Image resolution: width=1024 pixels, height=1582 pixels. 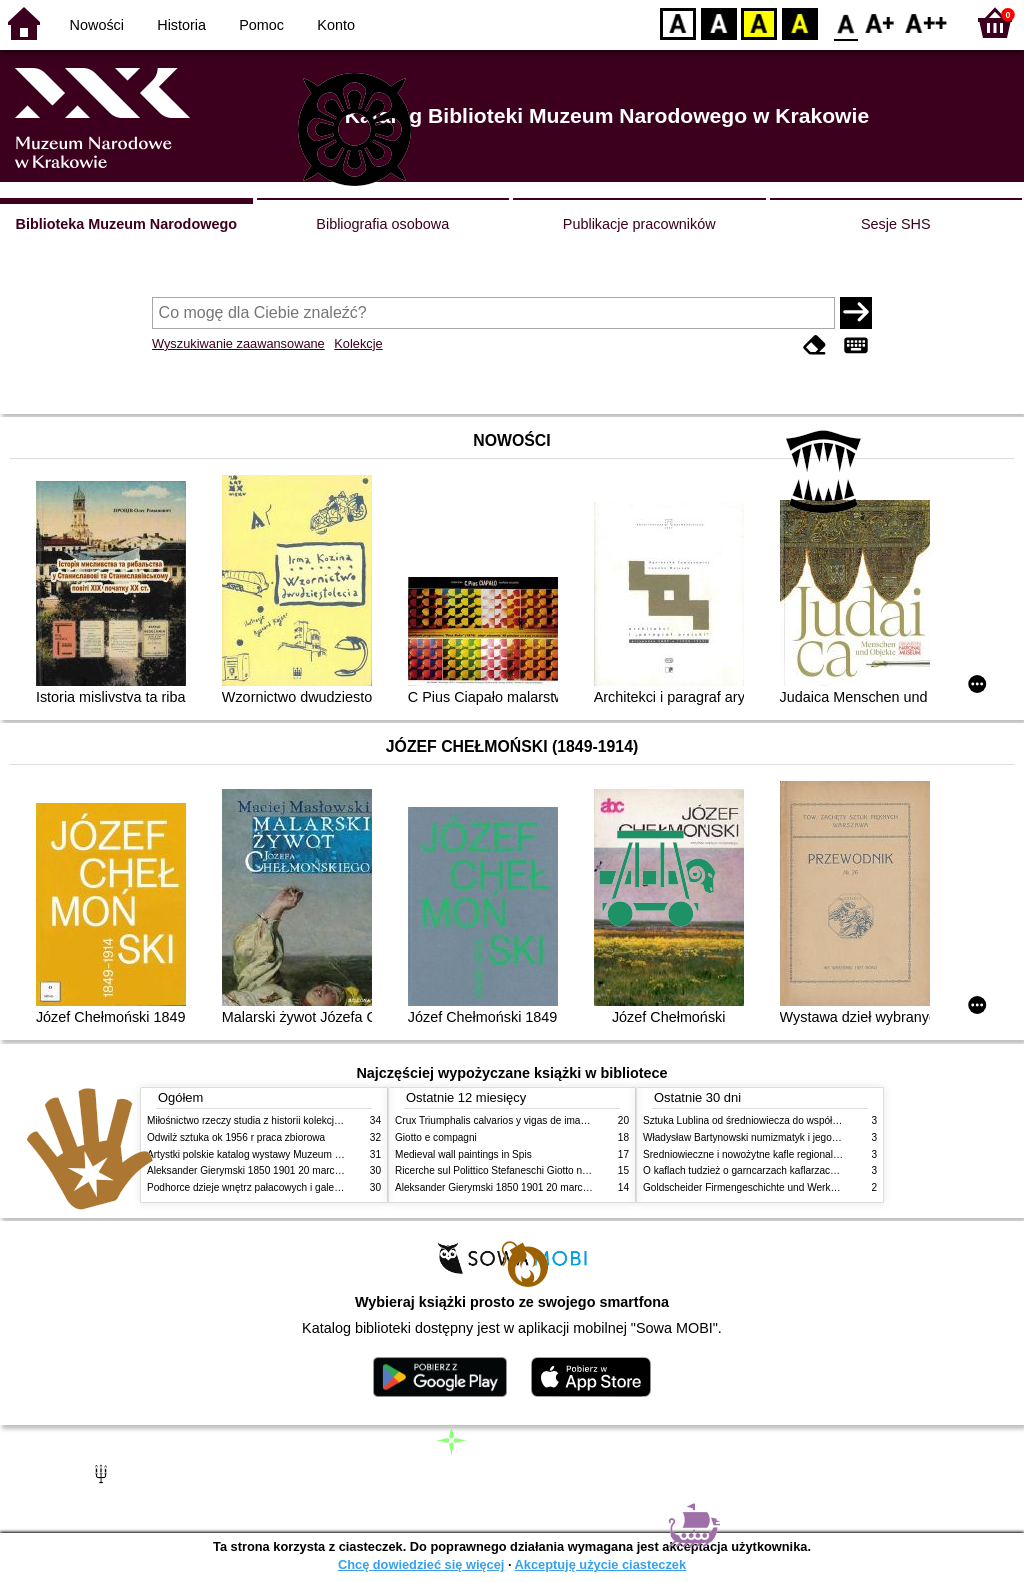 I want to click on use fire bomb attack or ability, so click(x=524, y=1263).